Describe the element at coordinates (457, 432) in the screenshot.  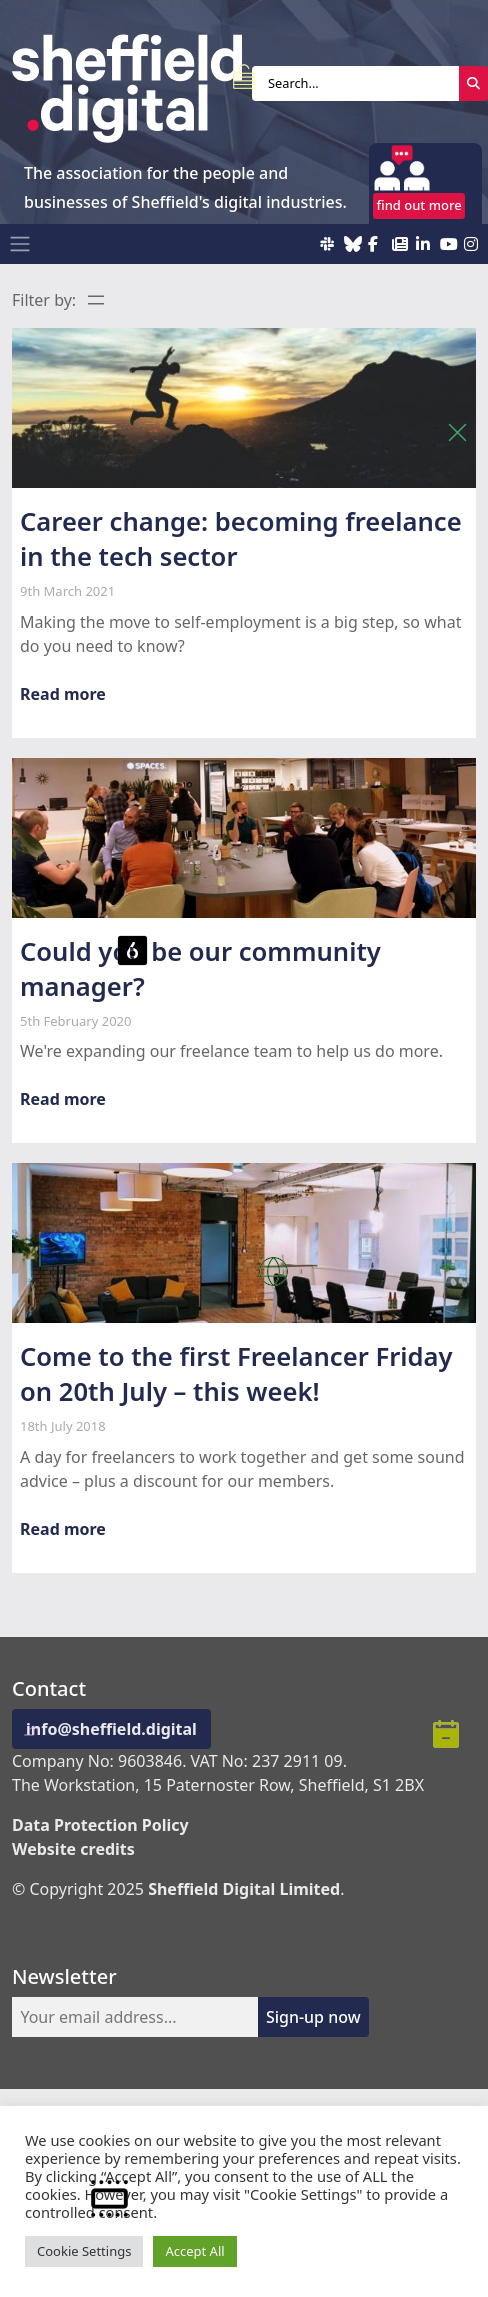
I see `close a window or dialog` at that location.